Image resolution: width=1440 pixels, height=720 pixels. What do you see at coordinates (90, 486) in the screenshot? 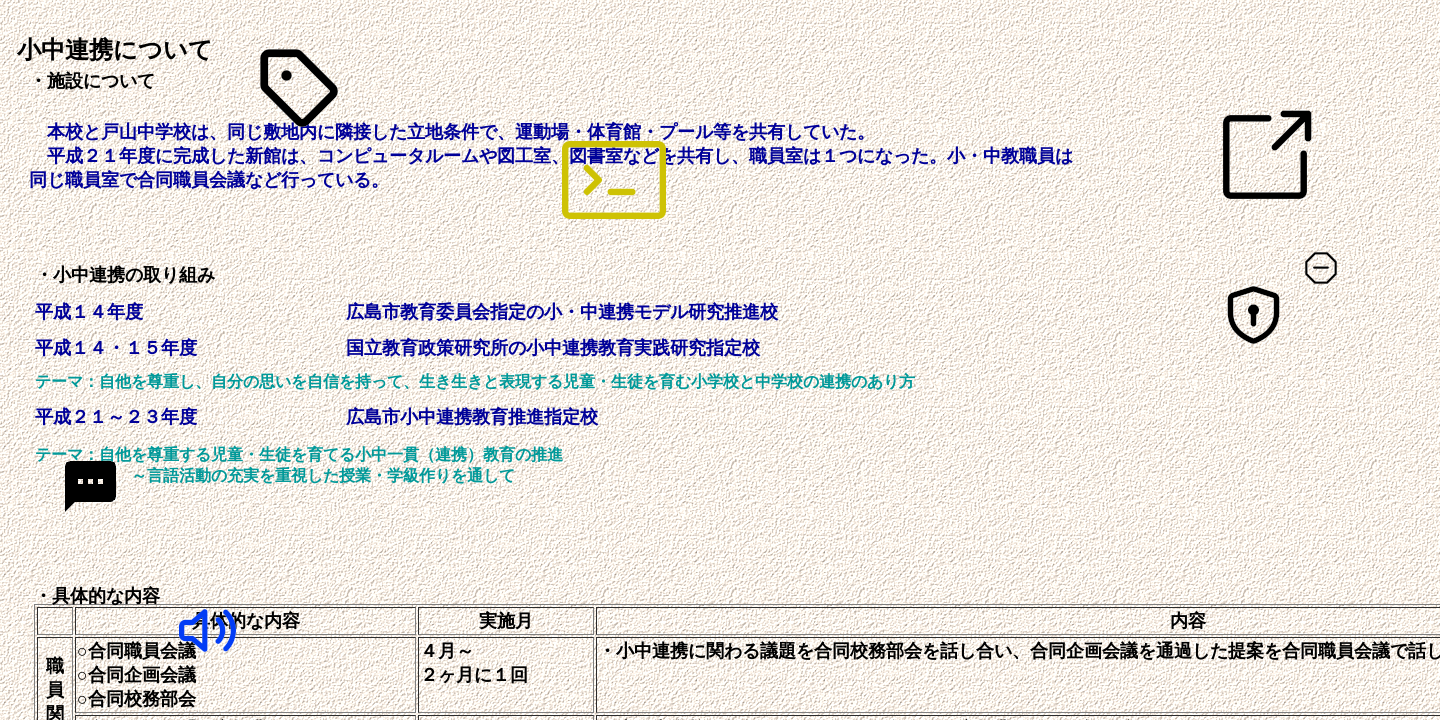
I see `open text messaging app` at bounding box center [90, 486].